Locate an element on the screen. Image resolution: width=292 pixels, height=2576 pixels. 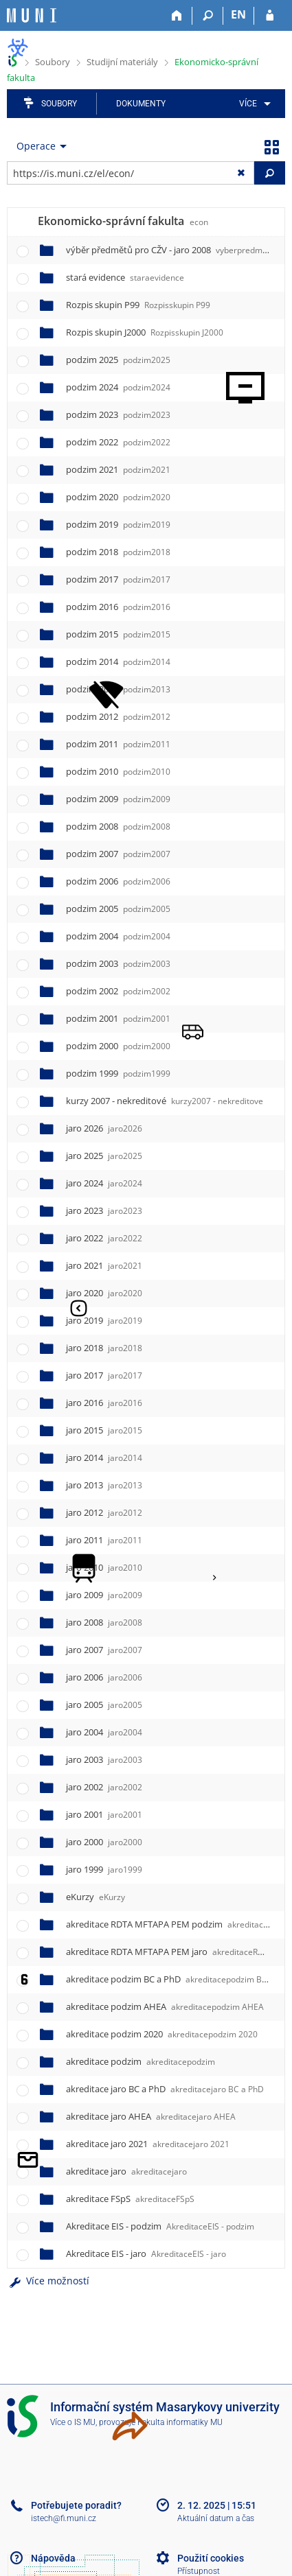
remove item from media queue is located at coordinates (245, 388).